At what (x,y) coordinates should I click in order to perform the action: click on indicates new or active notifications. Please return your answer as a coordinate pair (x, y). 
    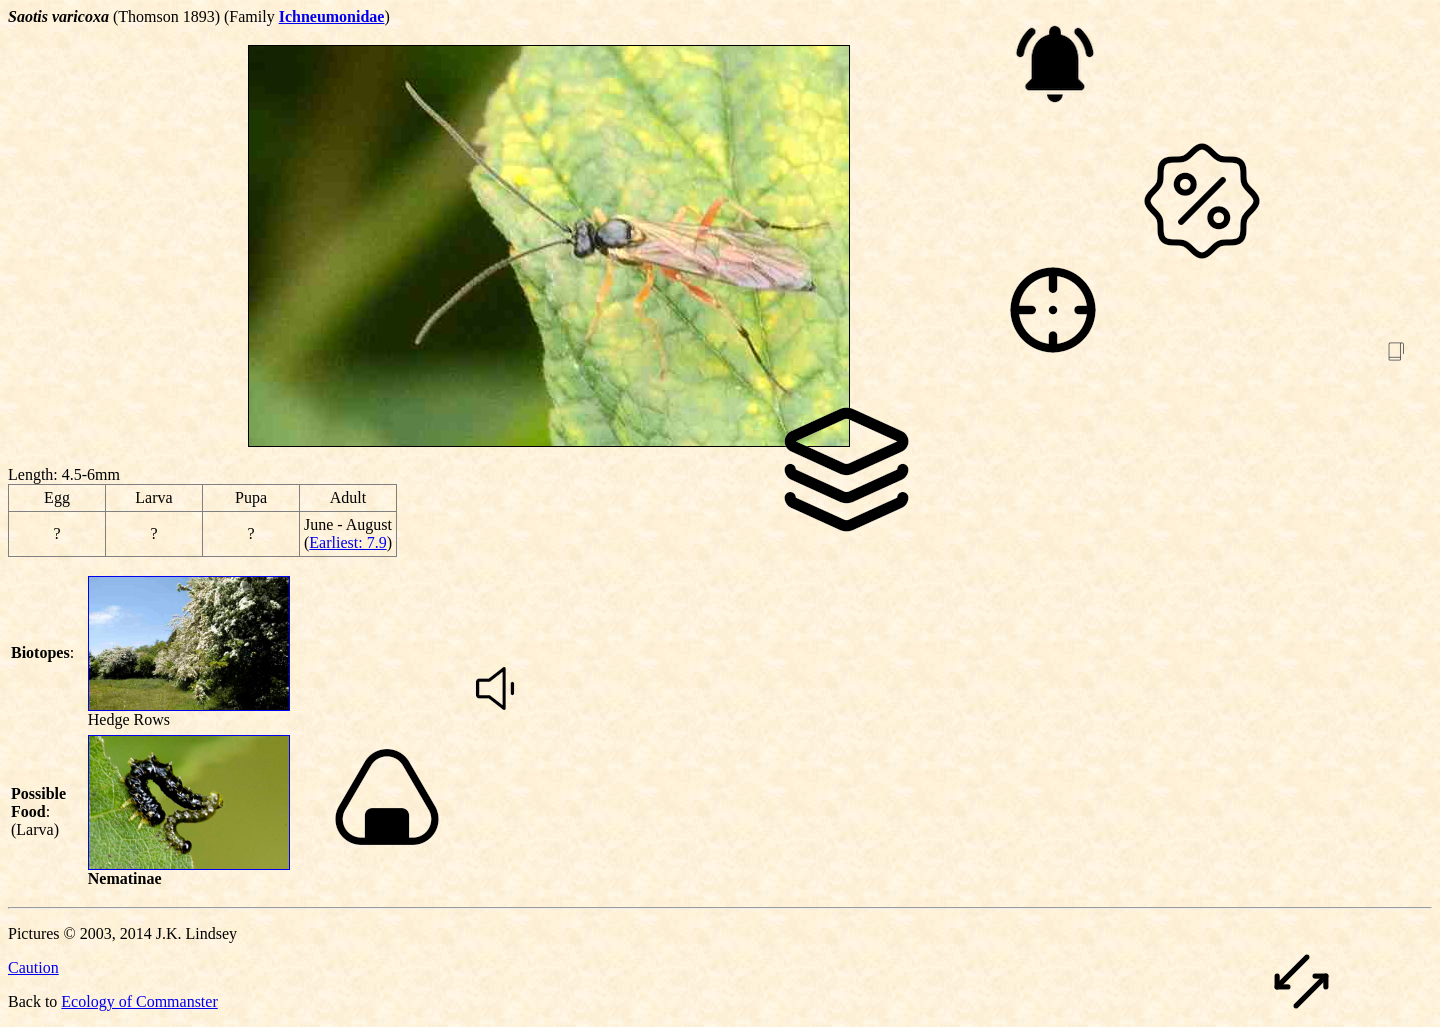
    Looking at the image, I should click on (1055, 63).